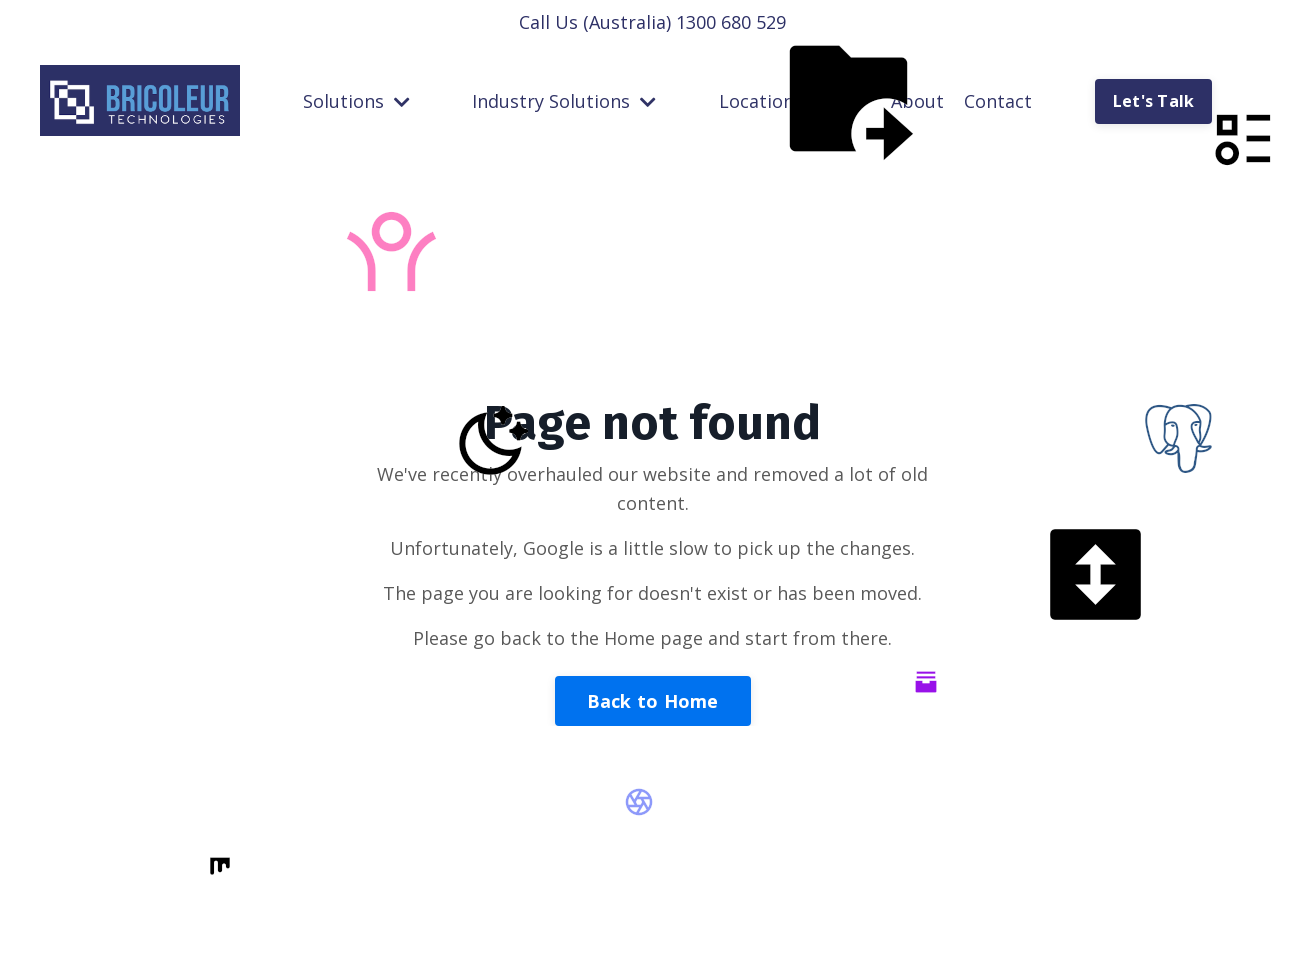  Describe the element at coordinates (926, 682) in the screenshot. I see `access archived files or documents` at that location.